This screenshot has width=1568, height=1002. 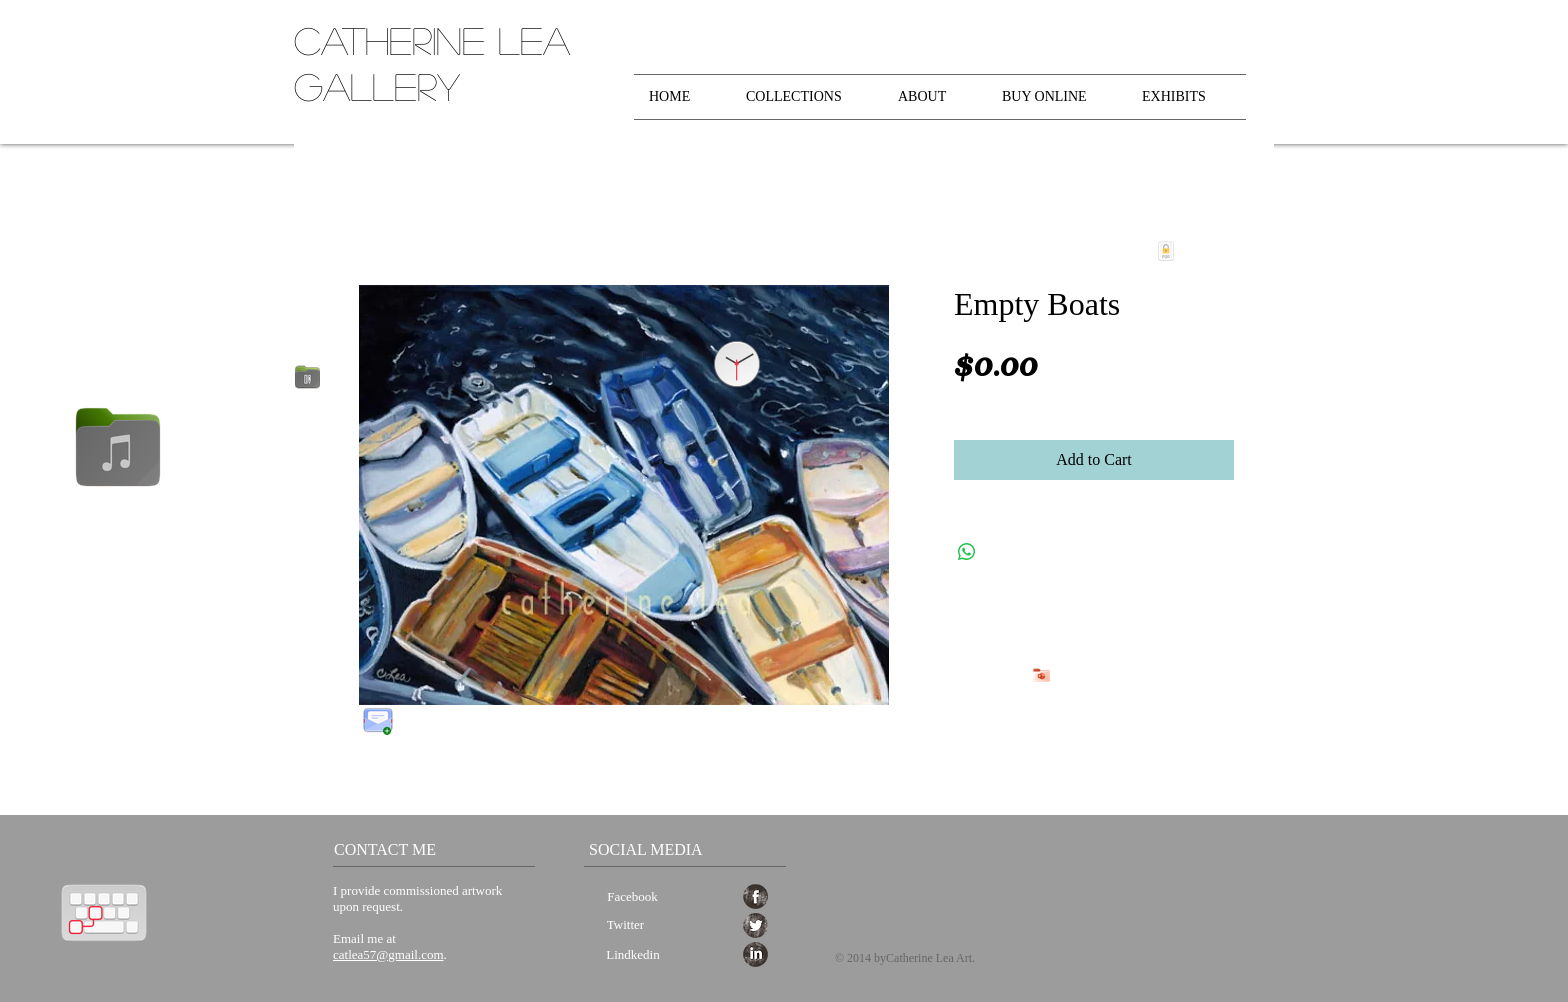 I want to click on access date and time settings, so click(x=737, y=364).